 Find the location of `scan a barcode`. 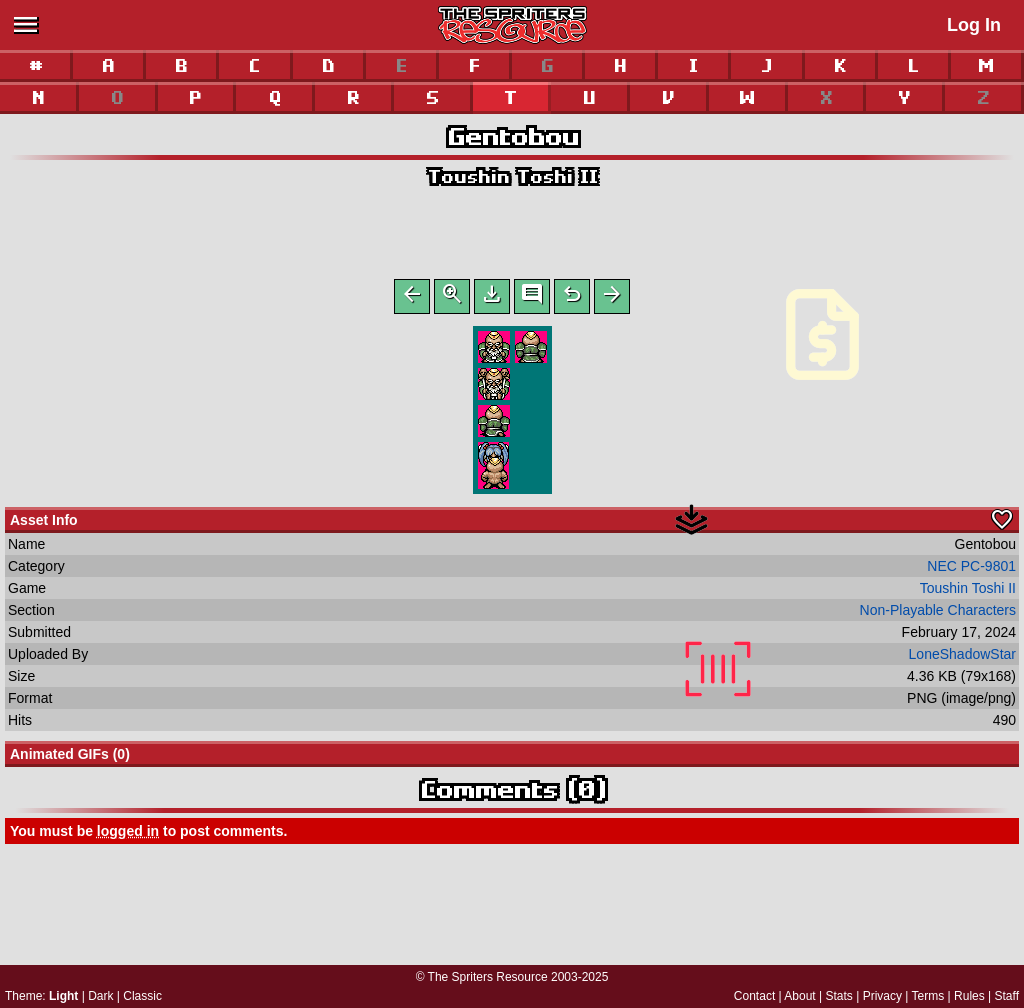

scan a barcode is located at coordinates (718, 669).